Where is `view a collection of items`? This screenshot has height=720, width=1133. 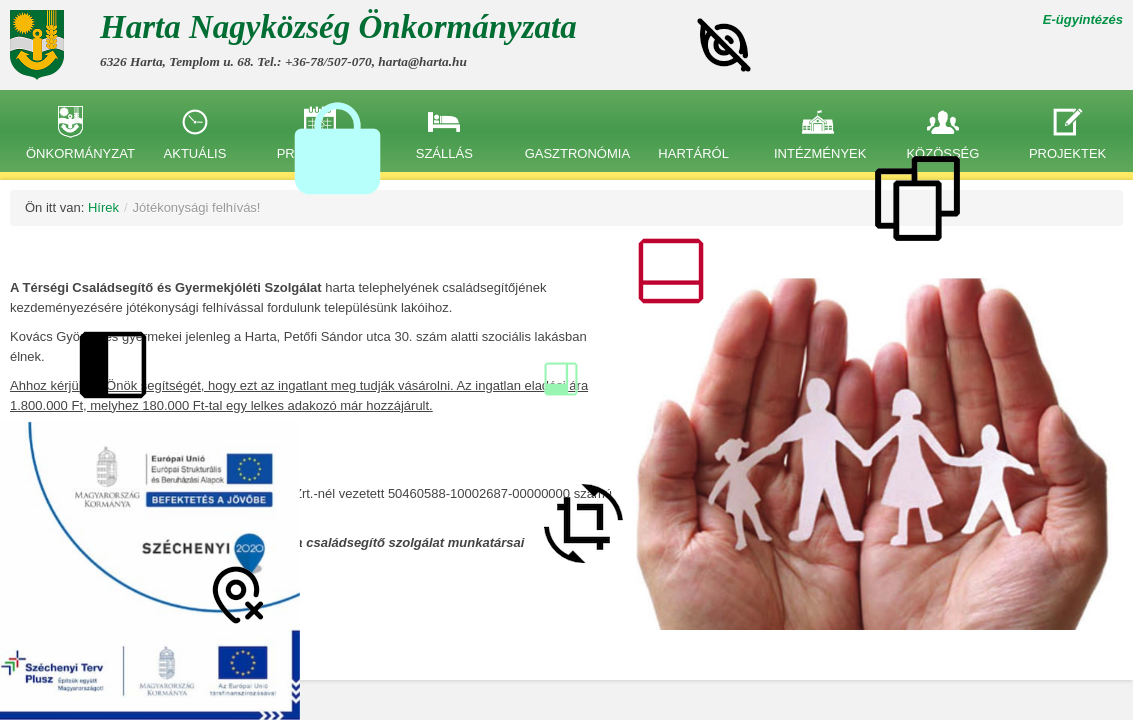 view a collection of items is located at coordinates (917, 198).